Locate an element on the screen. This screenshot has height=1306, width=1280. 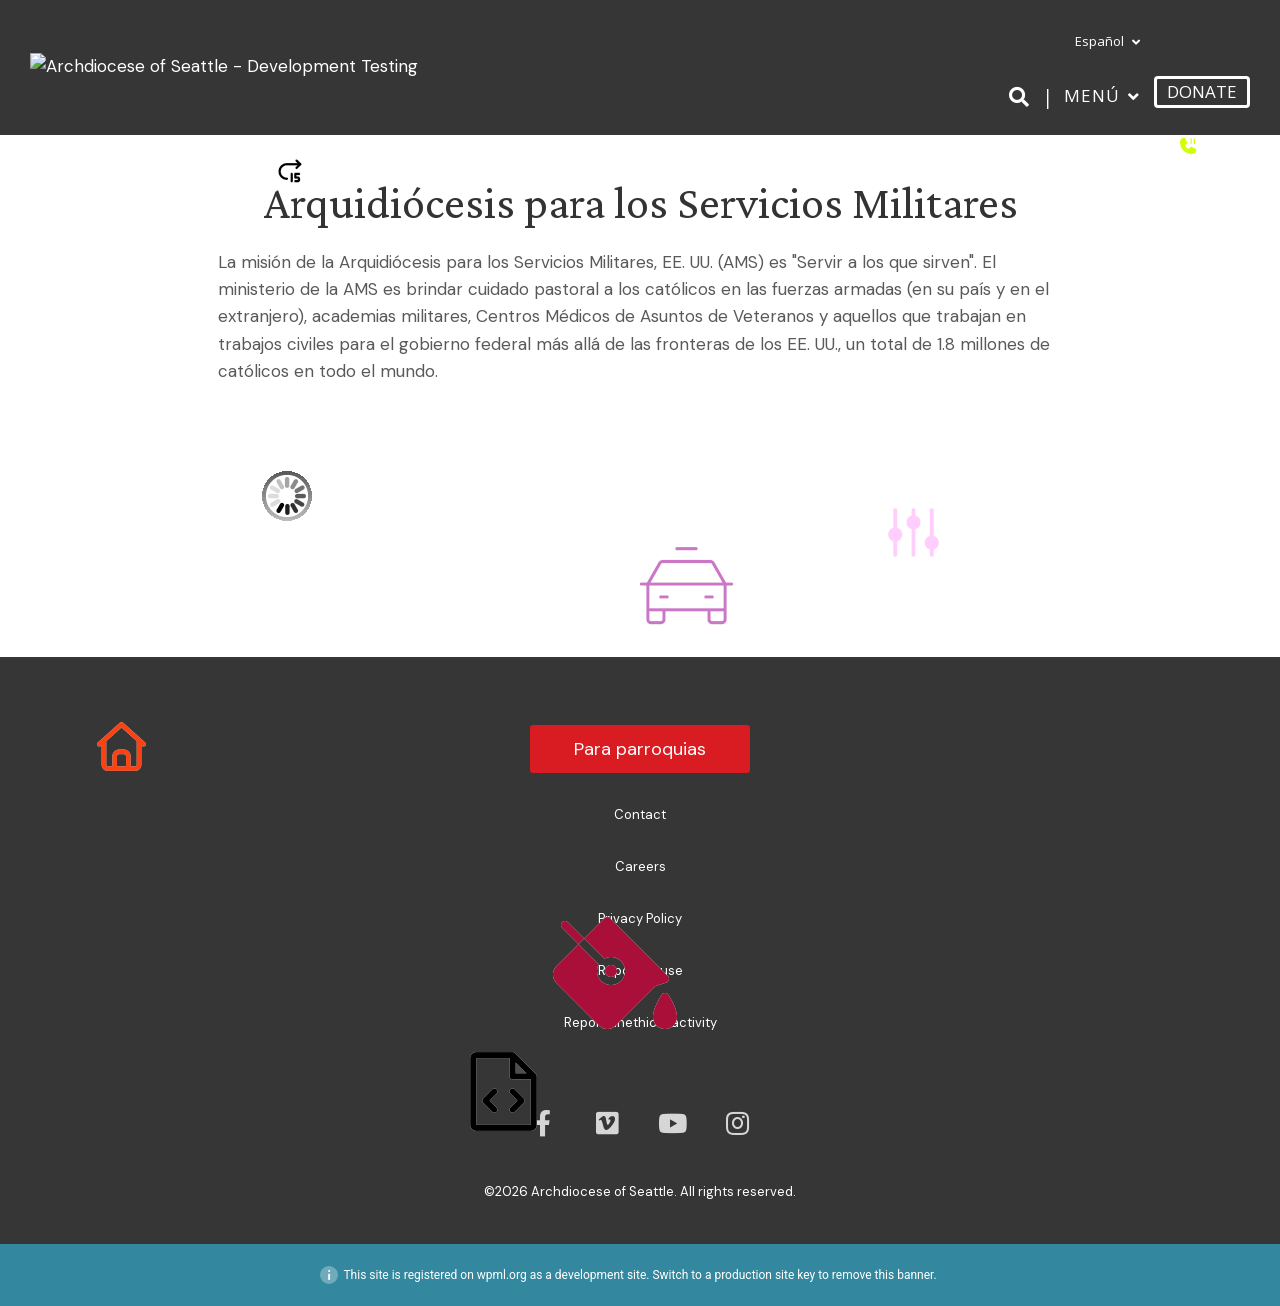
view source code file is located at coordinates (503, 1091).